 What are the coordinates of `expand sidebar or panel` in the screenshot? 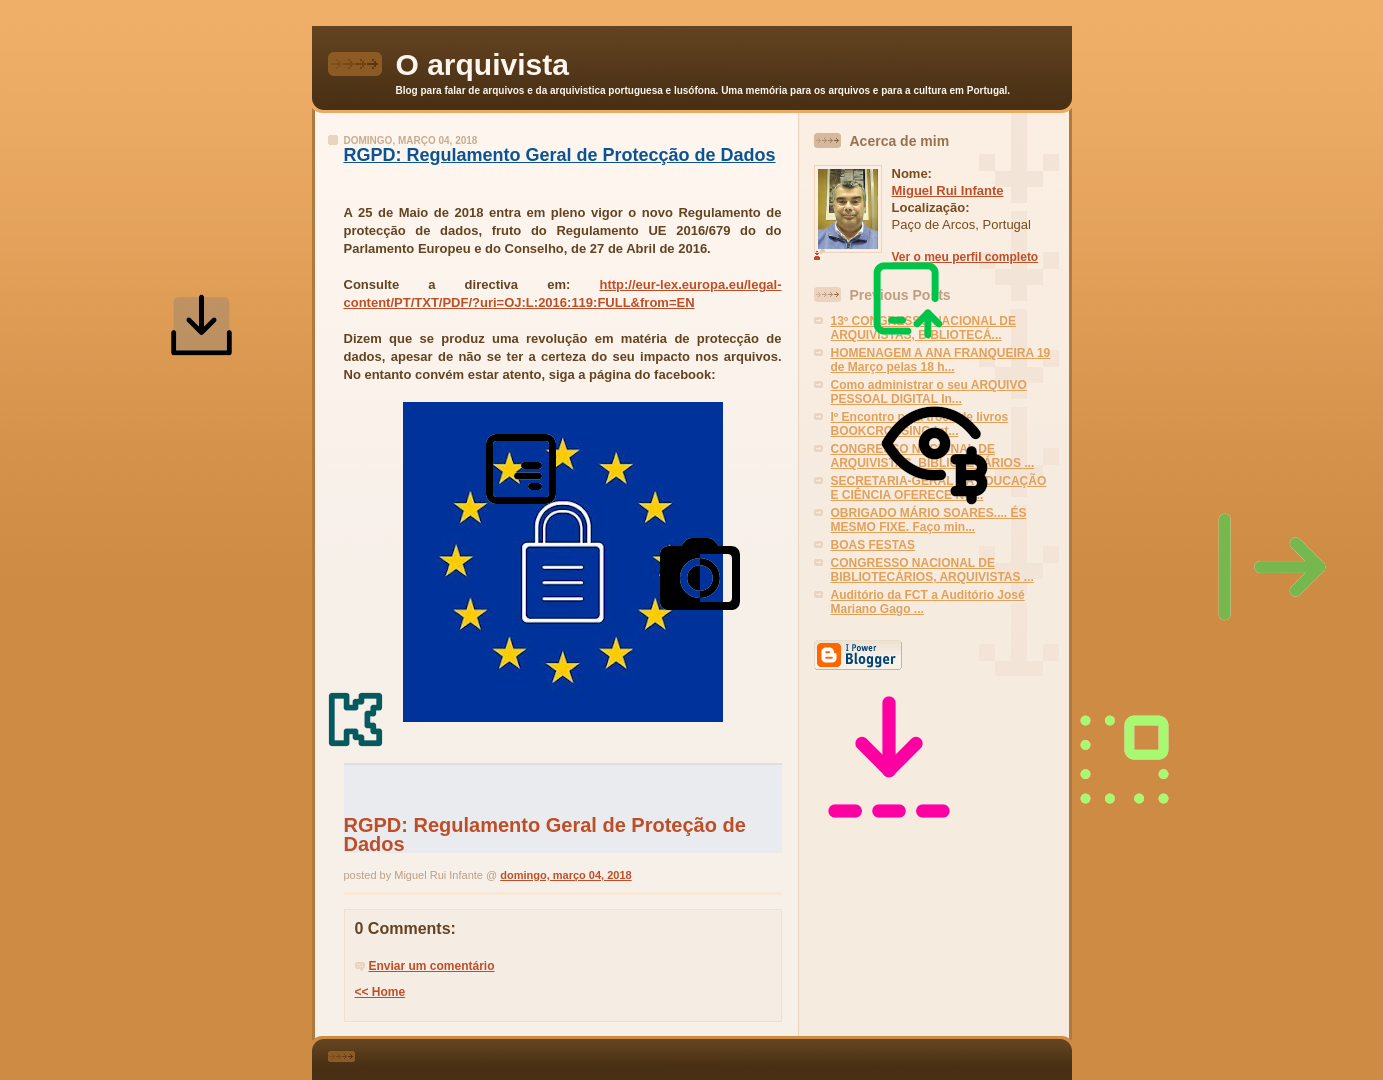 It's located at (1272, 567).